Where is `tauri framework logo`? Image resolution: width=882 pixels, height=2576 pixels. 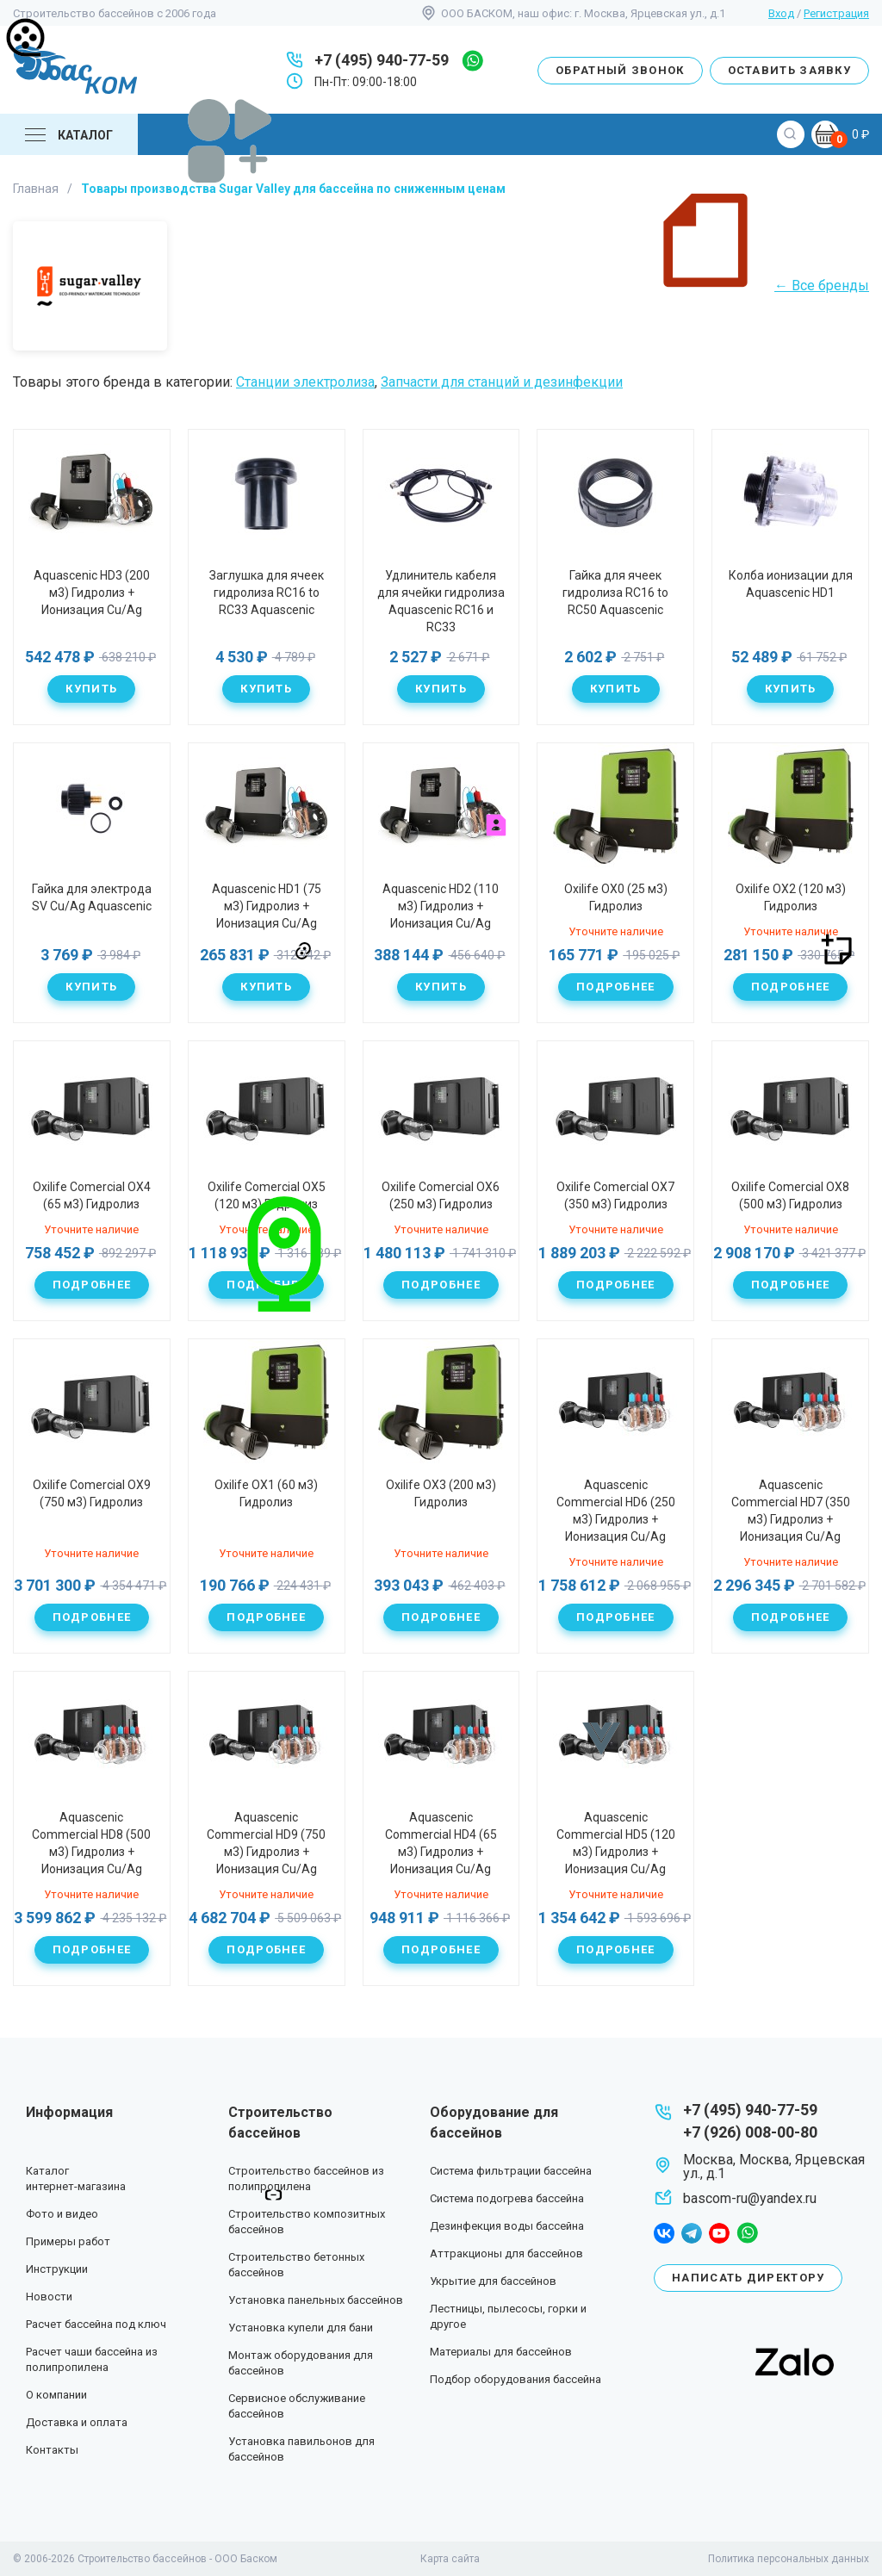
tauri framework logo is located at coordinates (303, 951).